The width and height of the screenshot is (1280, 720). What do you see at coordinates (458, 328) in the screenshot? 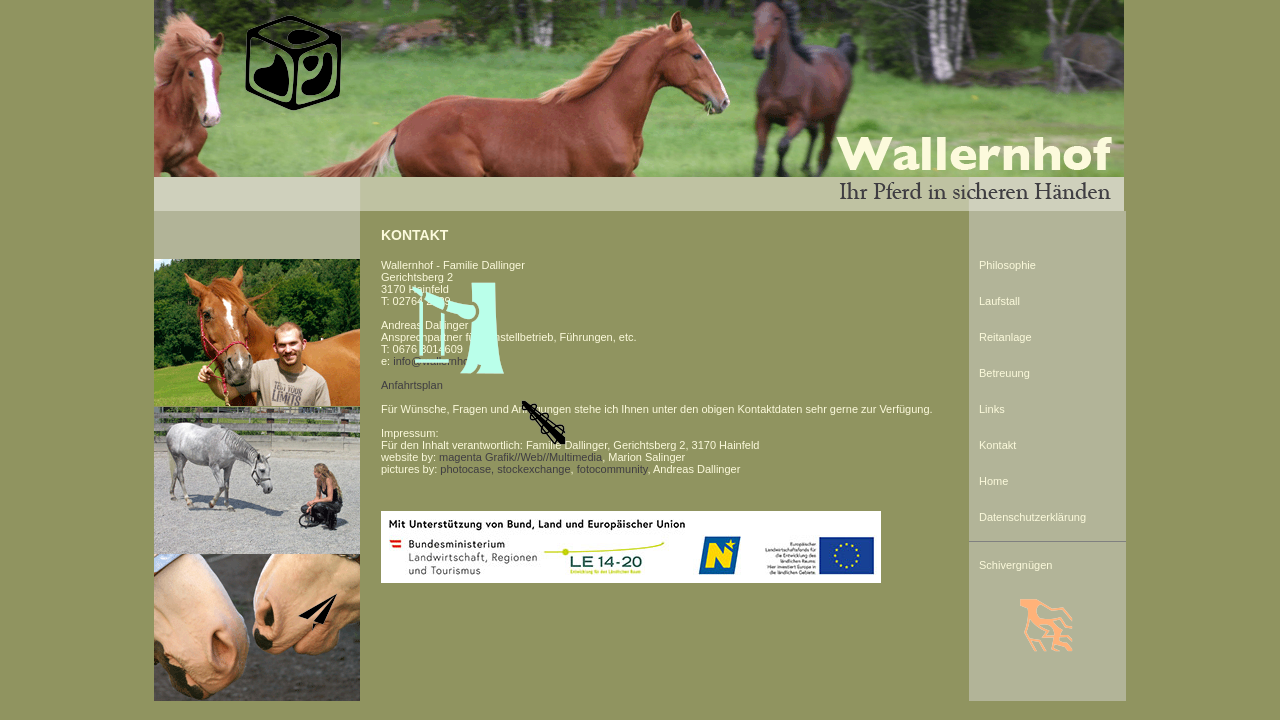
I see `access playground or recreational areas` at bounding box center [458, 328].